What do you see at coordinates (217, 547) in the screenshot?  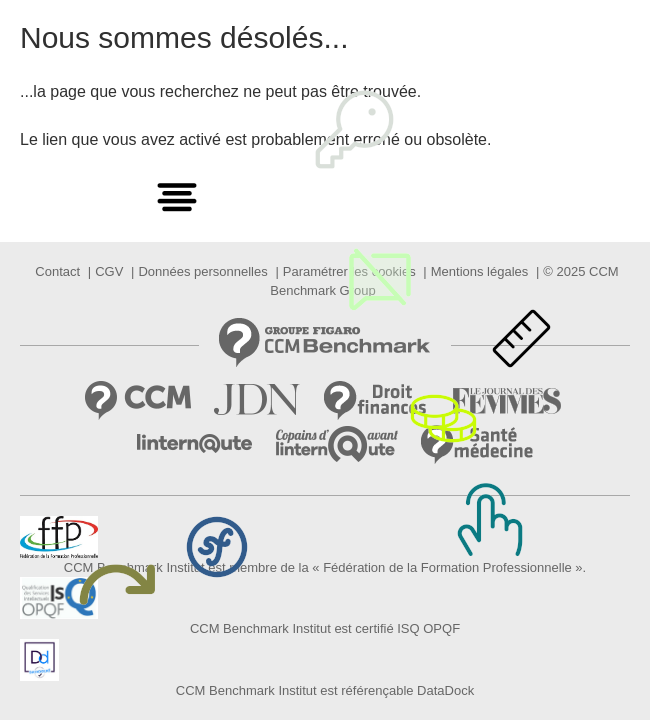 I see `symfony framework logo` at bounding box center [217, 547].